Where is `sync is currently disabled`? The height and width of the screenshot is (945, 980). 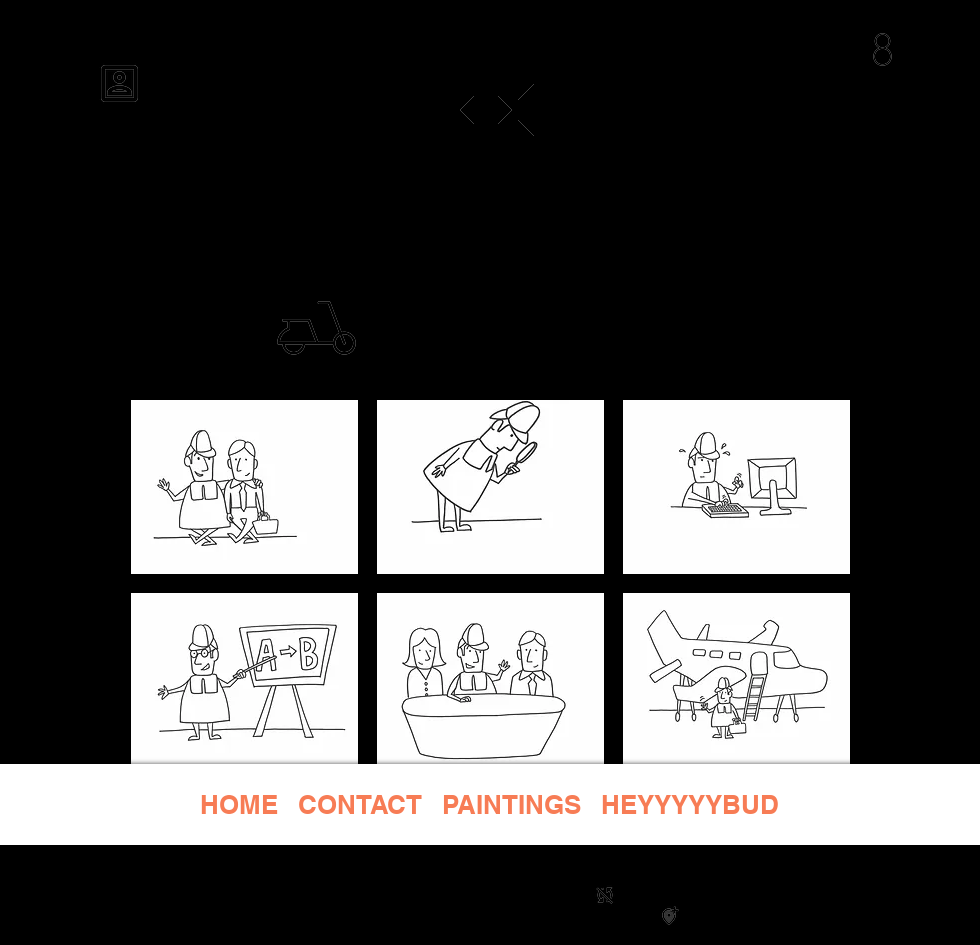
sync is currently disabled is located at coordinates (605, 895).